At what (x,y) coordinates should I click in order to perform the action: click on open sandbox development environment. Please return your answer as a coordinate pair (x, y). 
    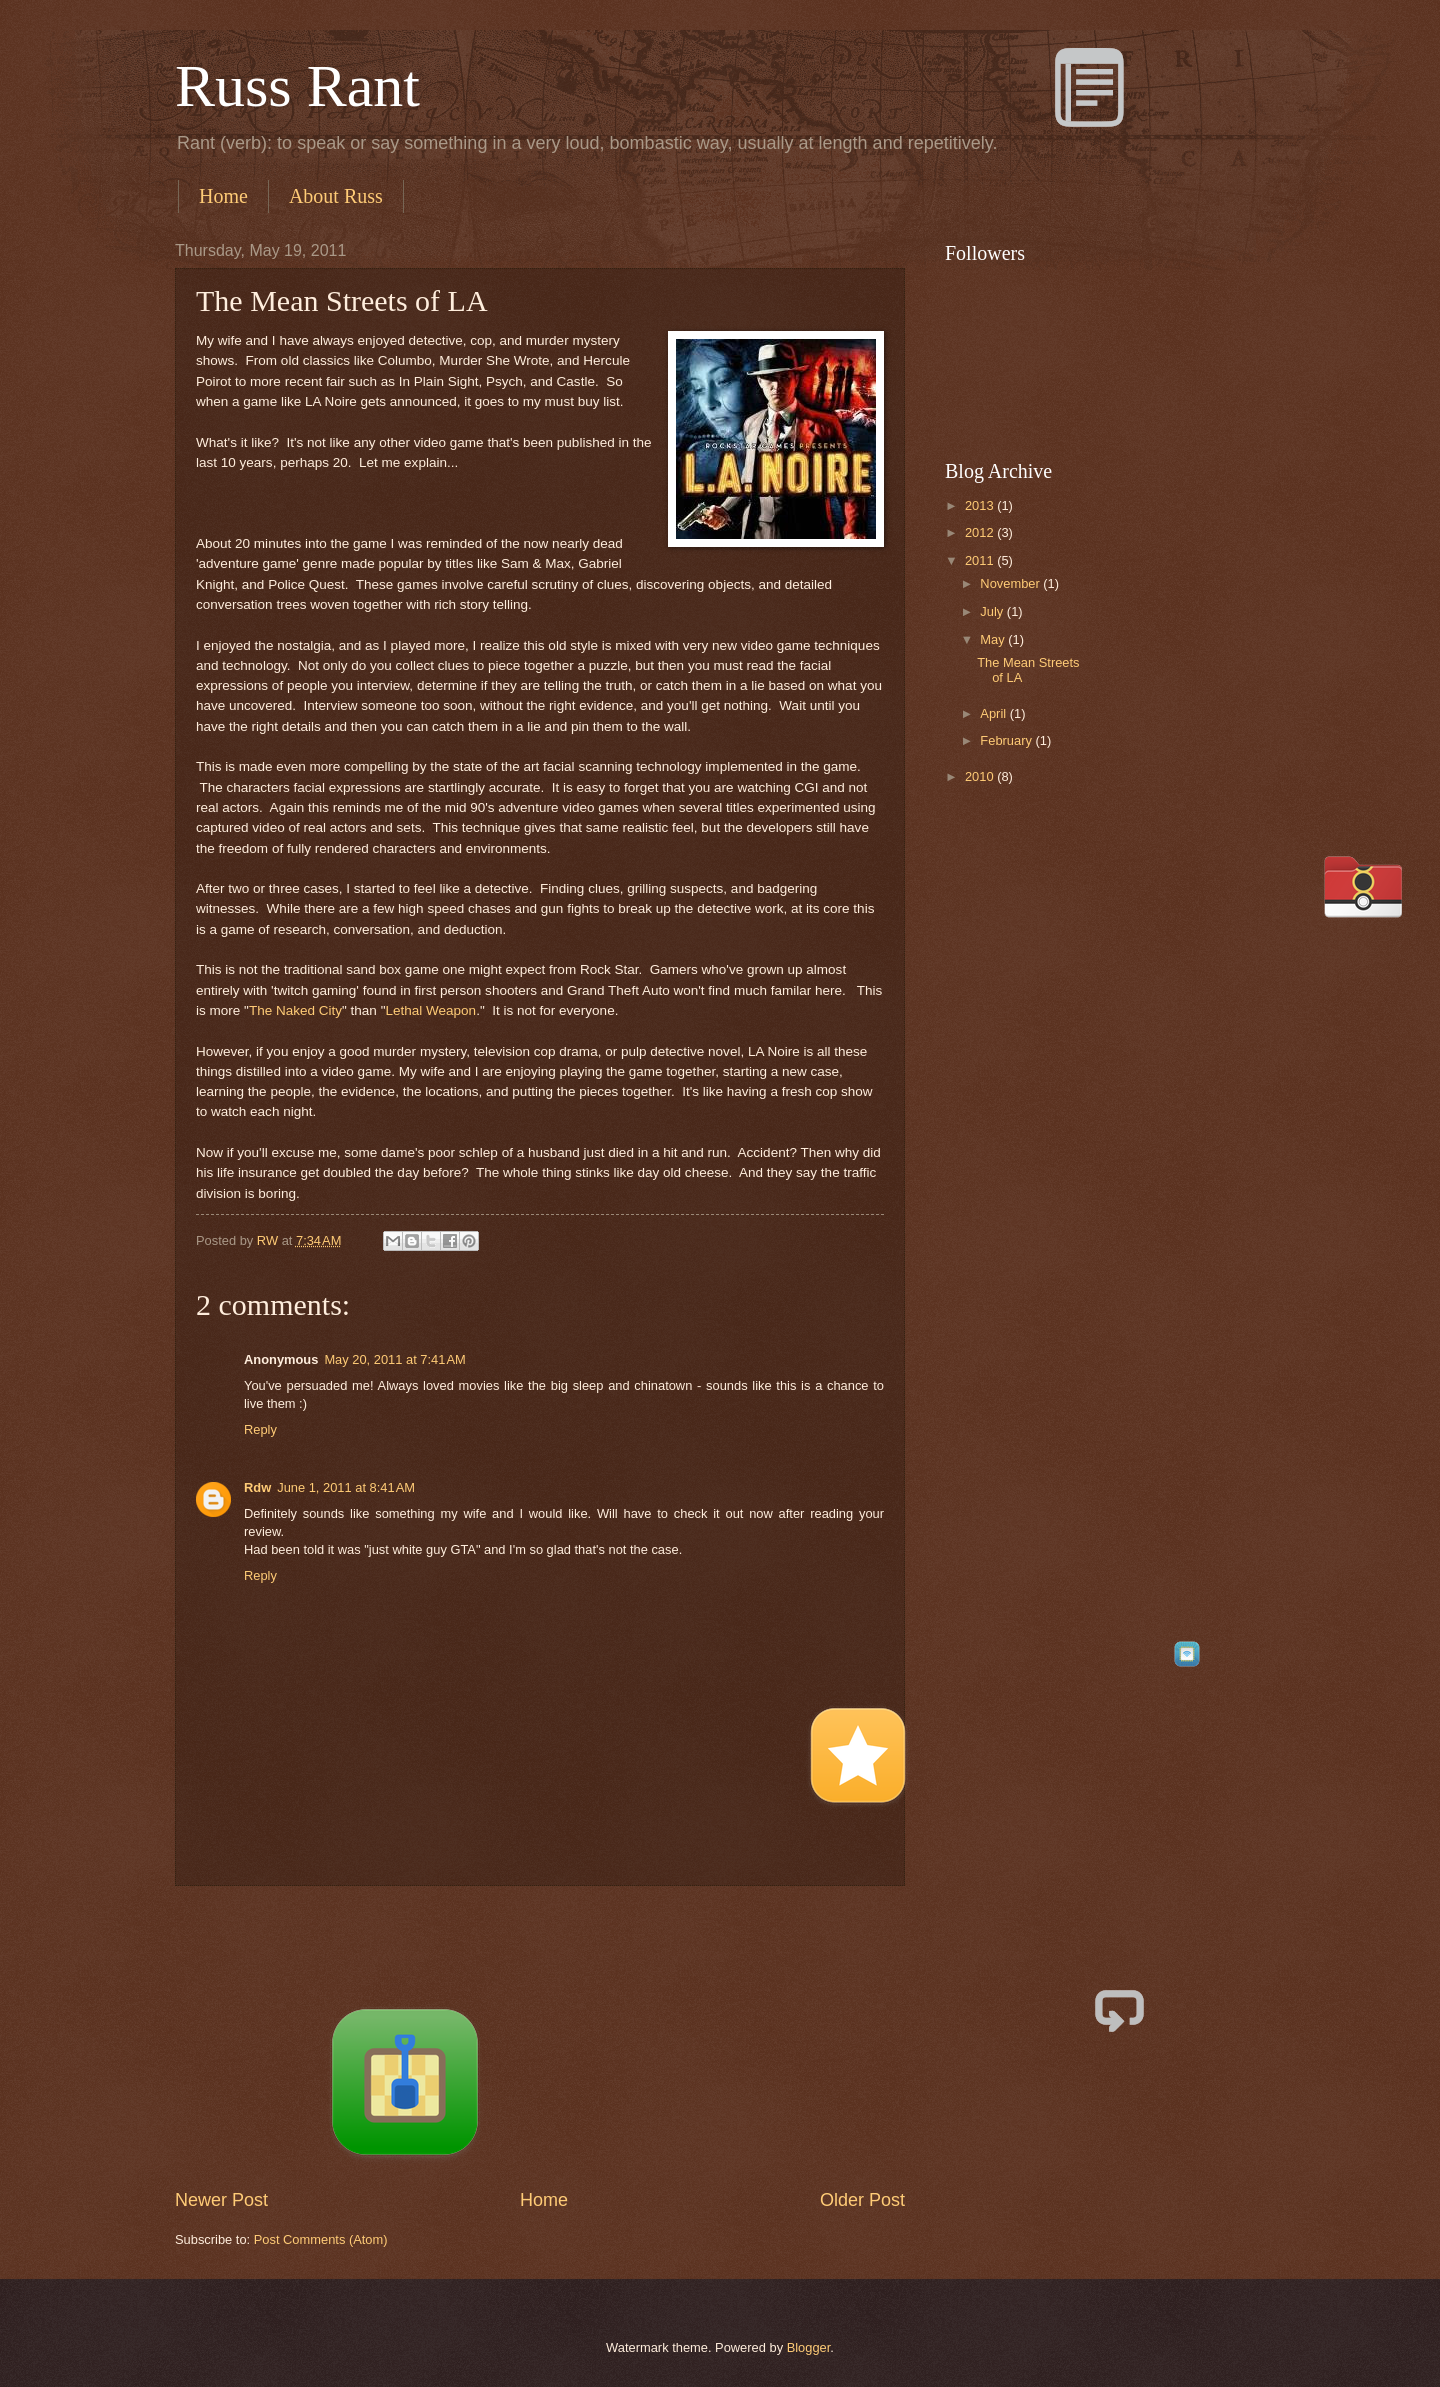
    Looking at the image, I should click on (405, 2082).